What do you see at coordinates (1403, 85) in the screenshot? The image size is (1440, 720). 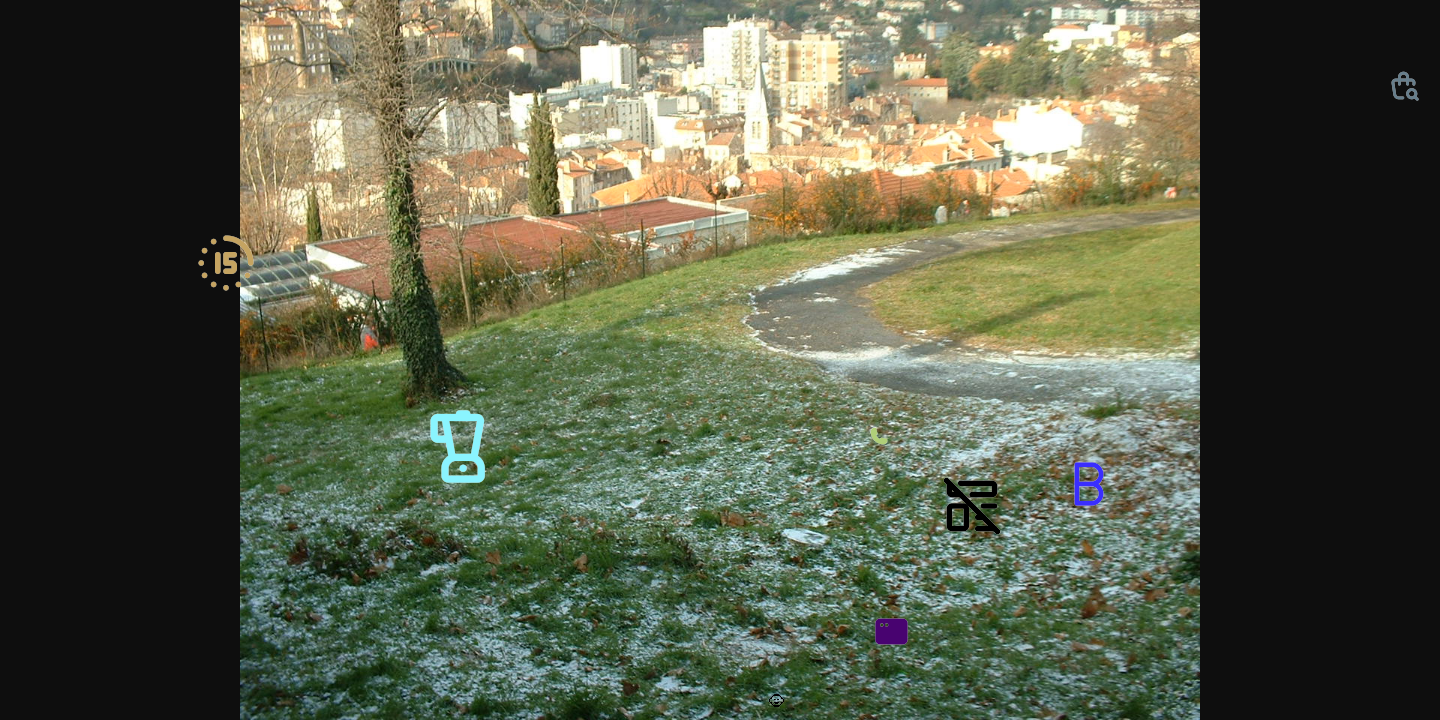 I see `search your shopping bag or cart` at bounding box center [1403, 85].